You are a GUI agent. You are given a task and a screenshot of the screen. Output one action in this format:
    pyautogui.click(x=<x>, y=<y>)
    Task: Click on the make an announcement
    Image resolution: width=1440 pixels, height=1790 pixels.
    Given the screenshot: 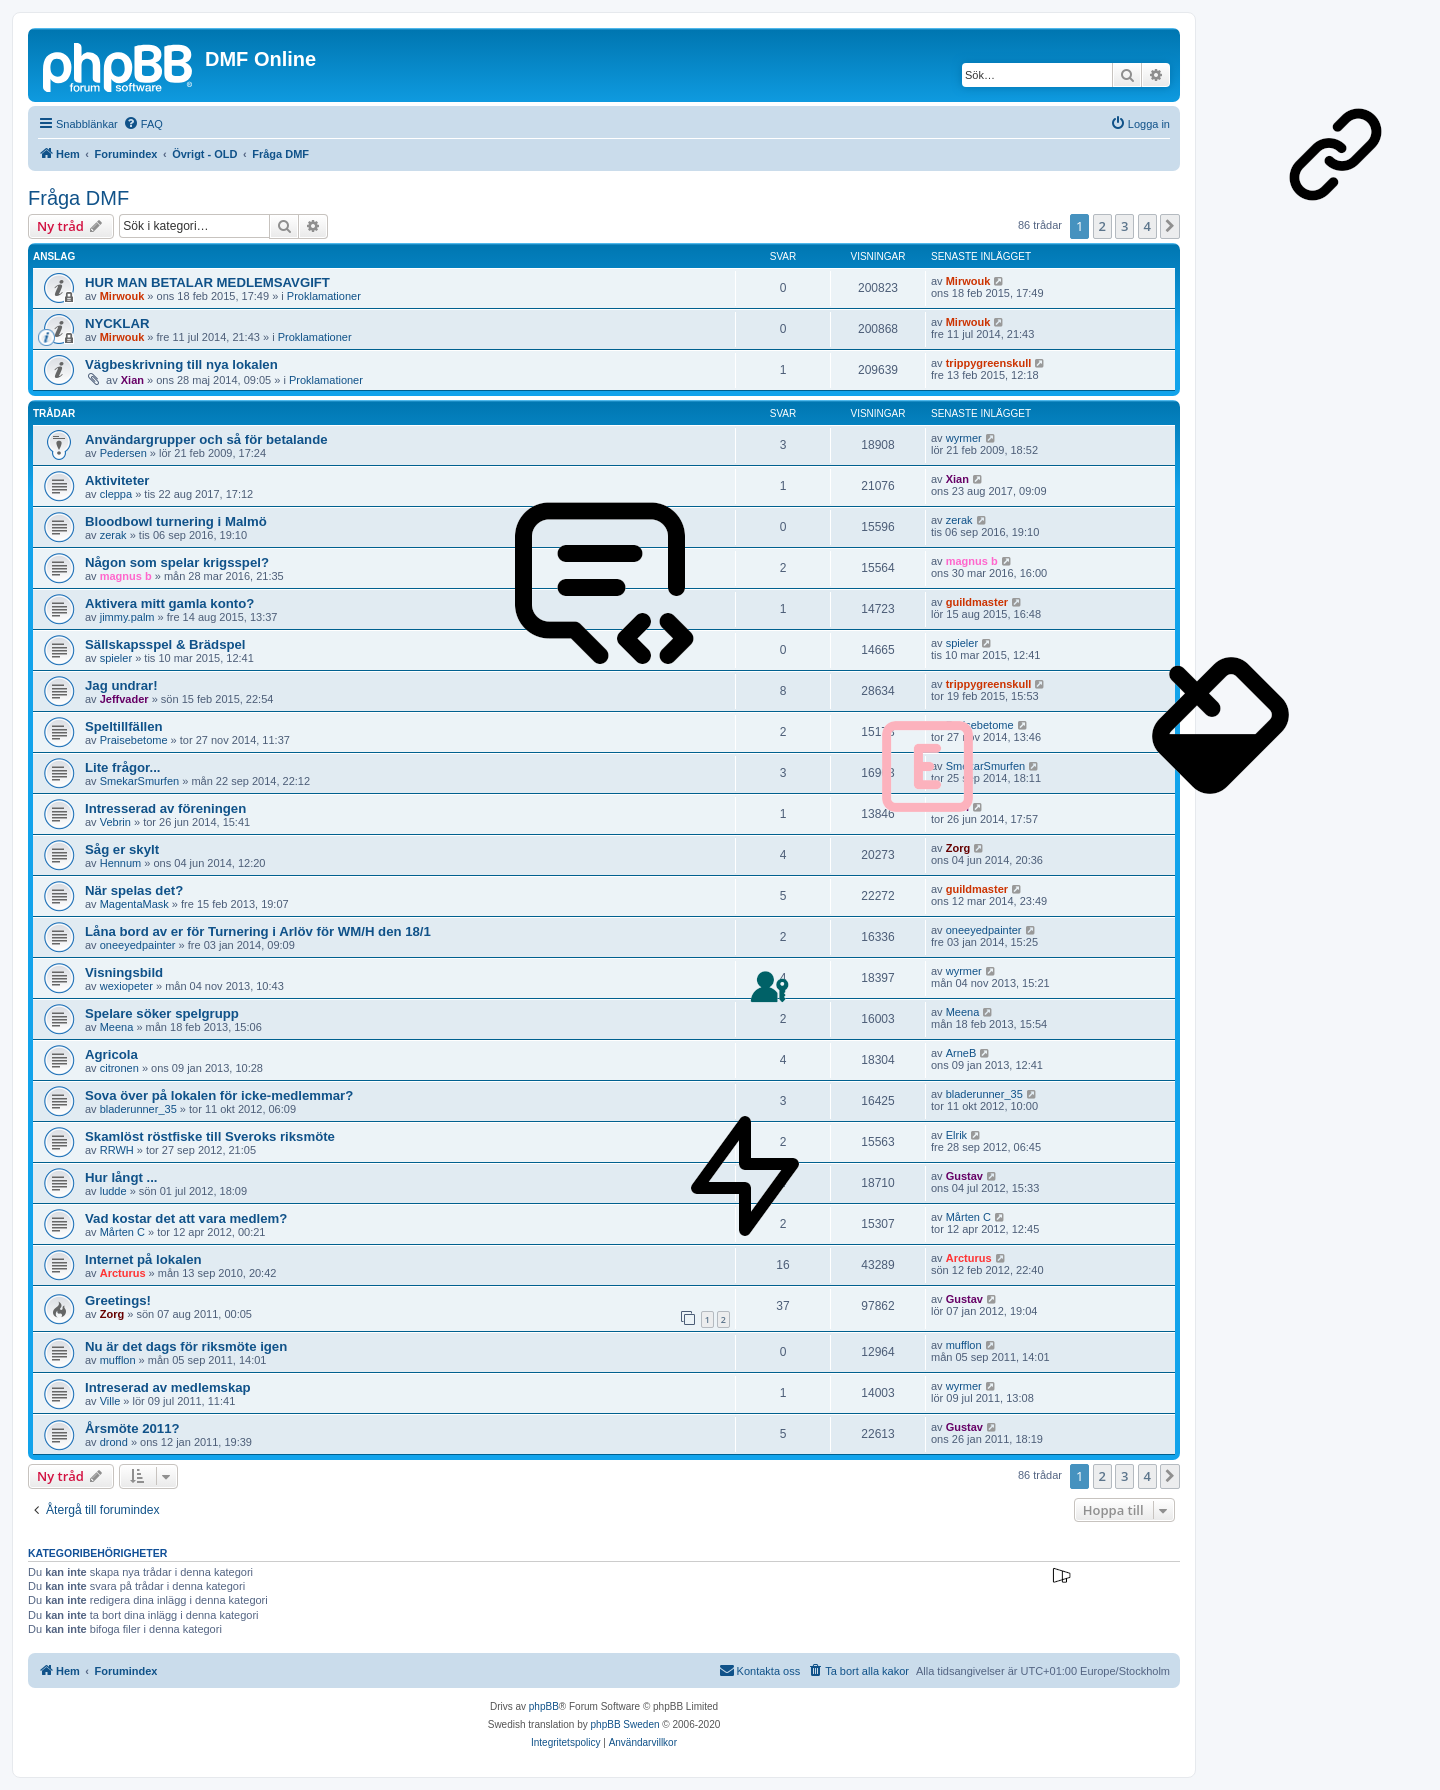 What is the action you would take?
    pyautogui.click(x=1061, y=1576)
    